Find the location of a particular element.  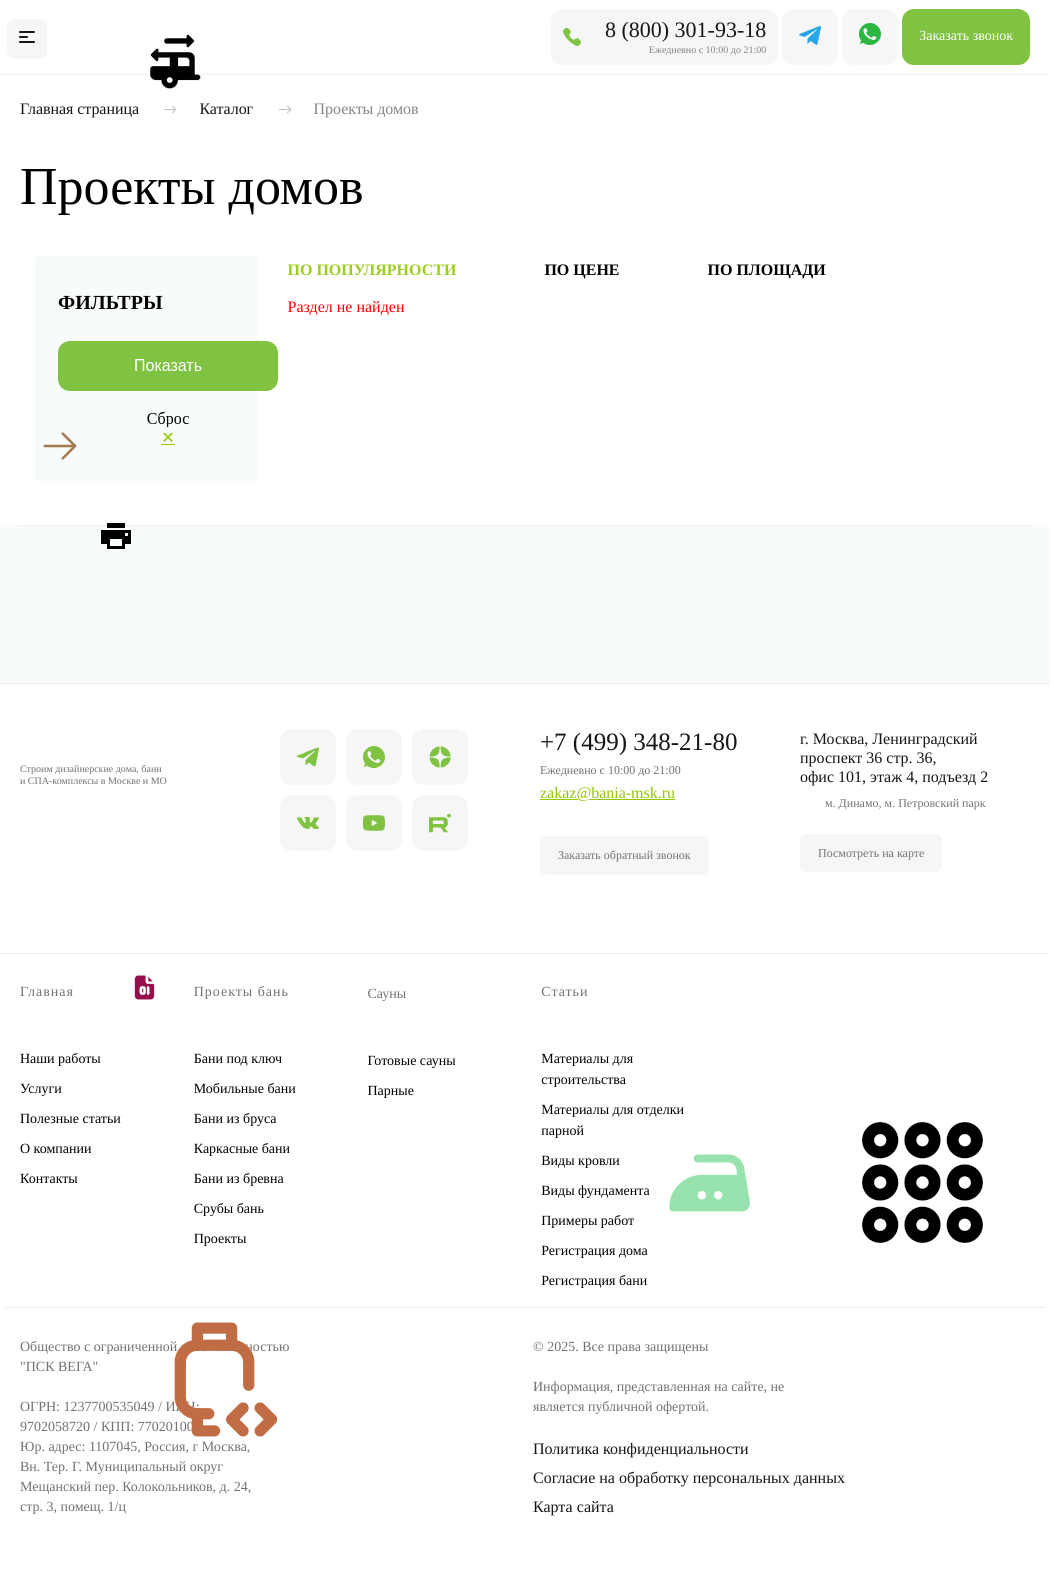

view a file containing numerical data is located at coordinates (144, 987).